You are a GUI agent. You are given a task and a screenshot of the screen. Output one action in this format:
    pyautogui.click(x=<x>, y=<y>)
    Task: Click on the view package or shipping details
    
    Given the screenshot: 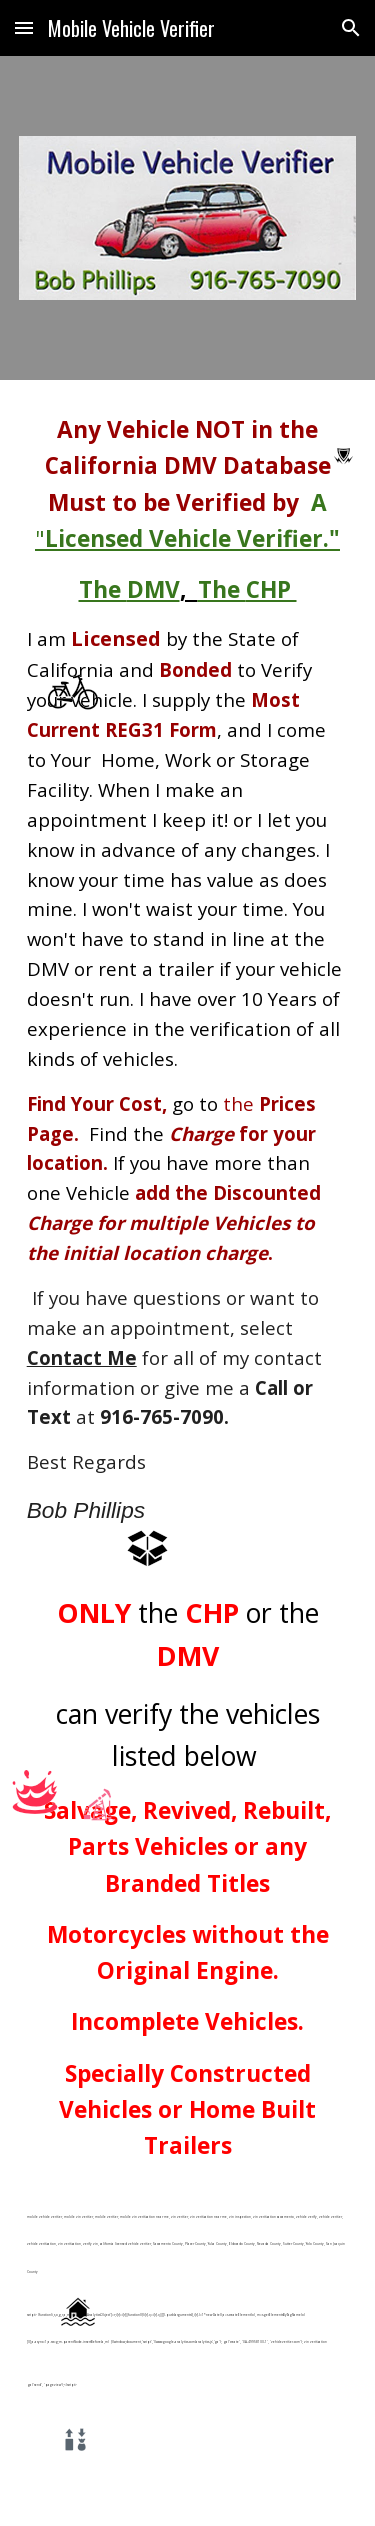 What is the action you would take?
    pyautogui.click(x=147, y=1548)
    